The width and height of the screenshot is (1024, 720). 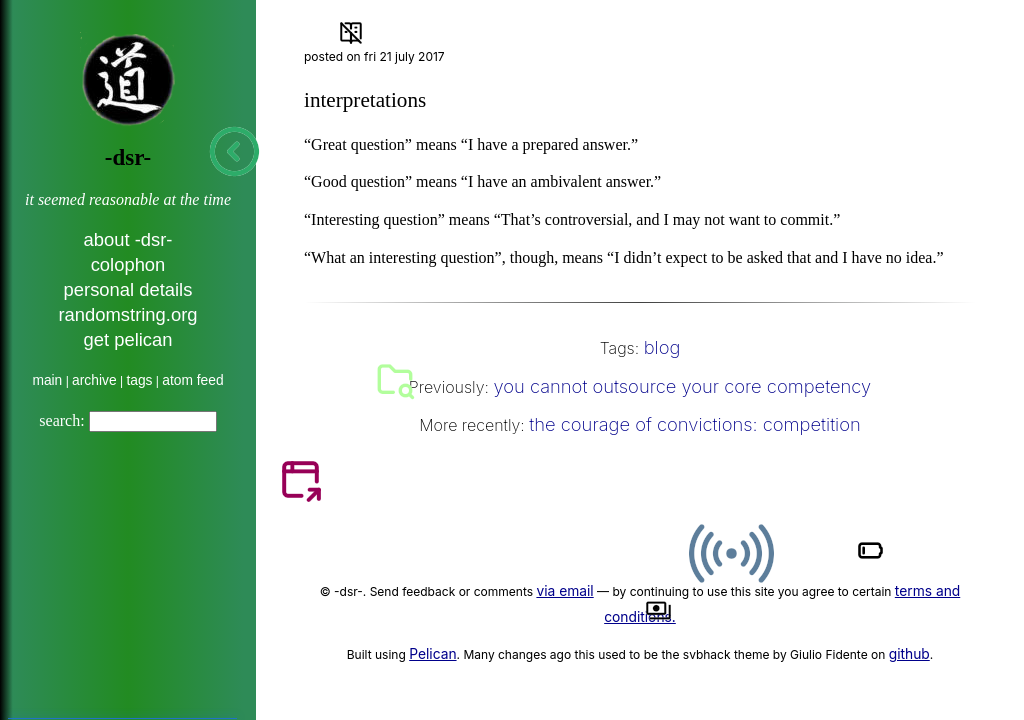 I want to click on go back to the previous screen, so click(x=234, y=151).